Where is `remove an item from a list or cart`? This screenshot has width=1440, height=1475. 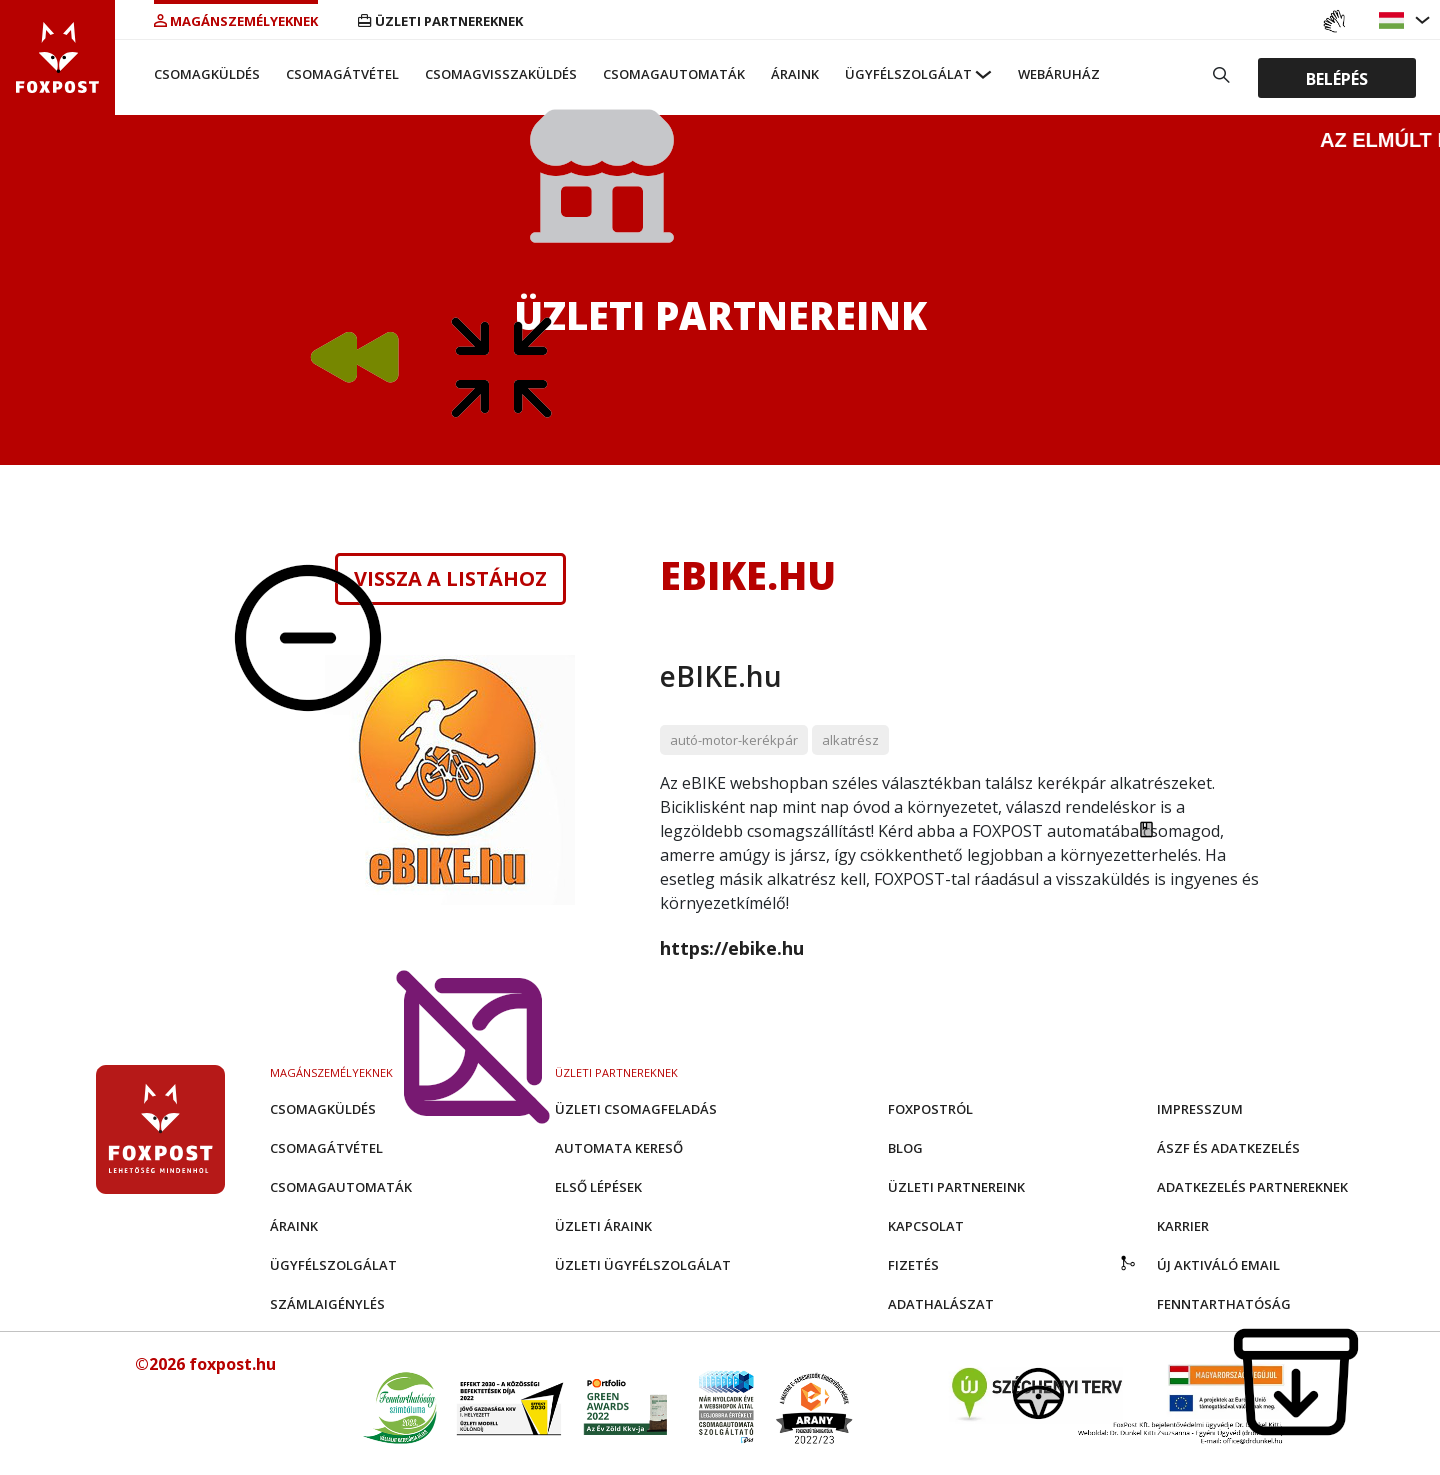 remove an item from a list or cart is located at coordinates (308, 638).